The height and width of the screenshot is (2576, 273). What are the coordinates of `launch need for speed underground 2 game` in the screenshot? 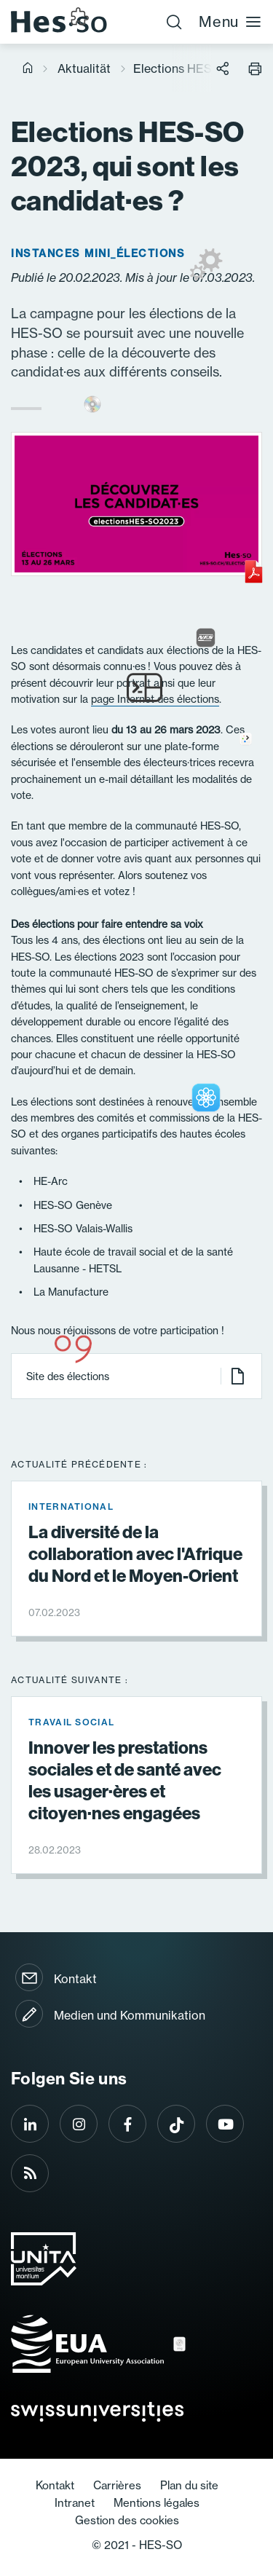 It's located at (205, 637).